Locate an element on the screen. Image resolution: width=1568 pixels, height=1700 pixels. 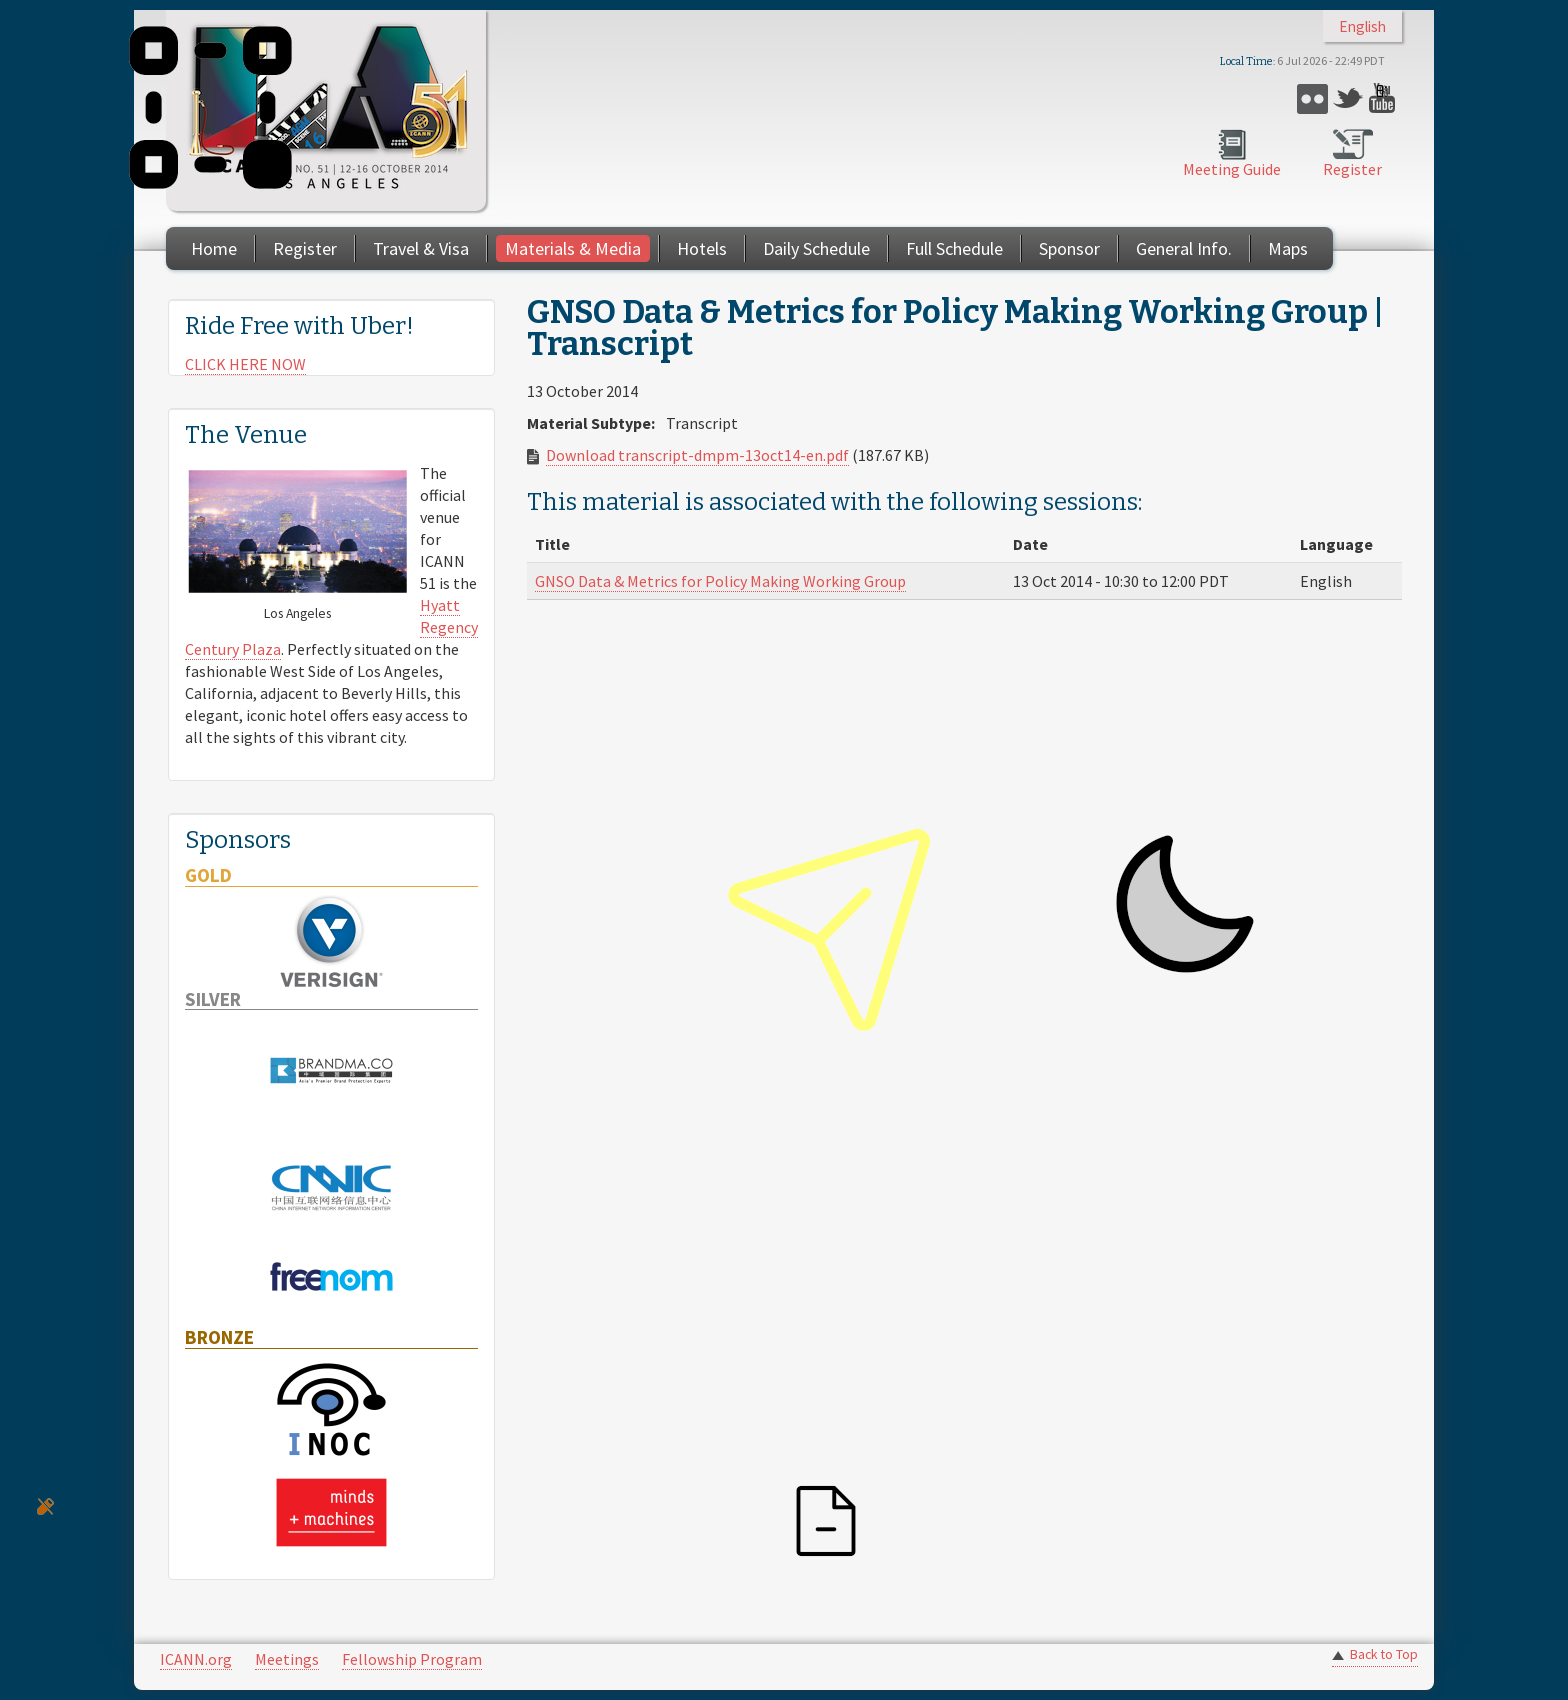
set transform anchor to bottom-right corner is located at coordinates (210, 107).